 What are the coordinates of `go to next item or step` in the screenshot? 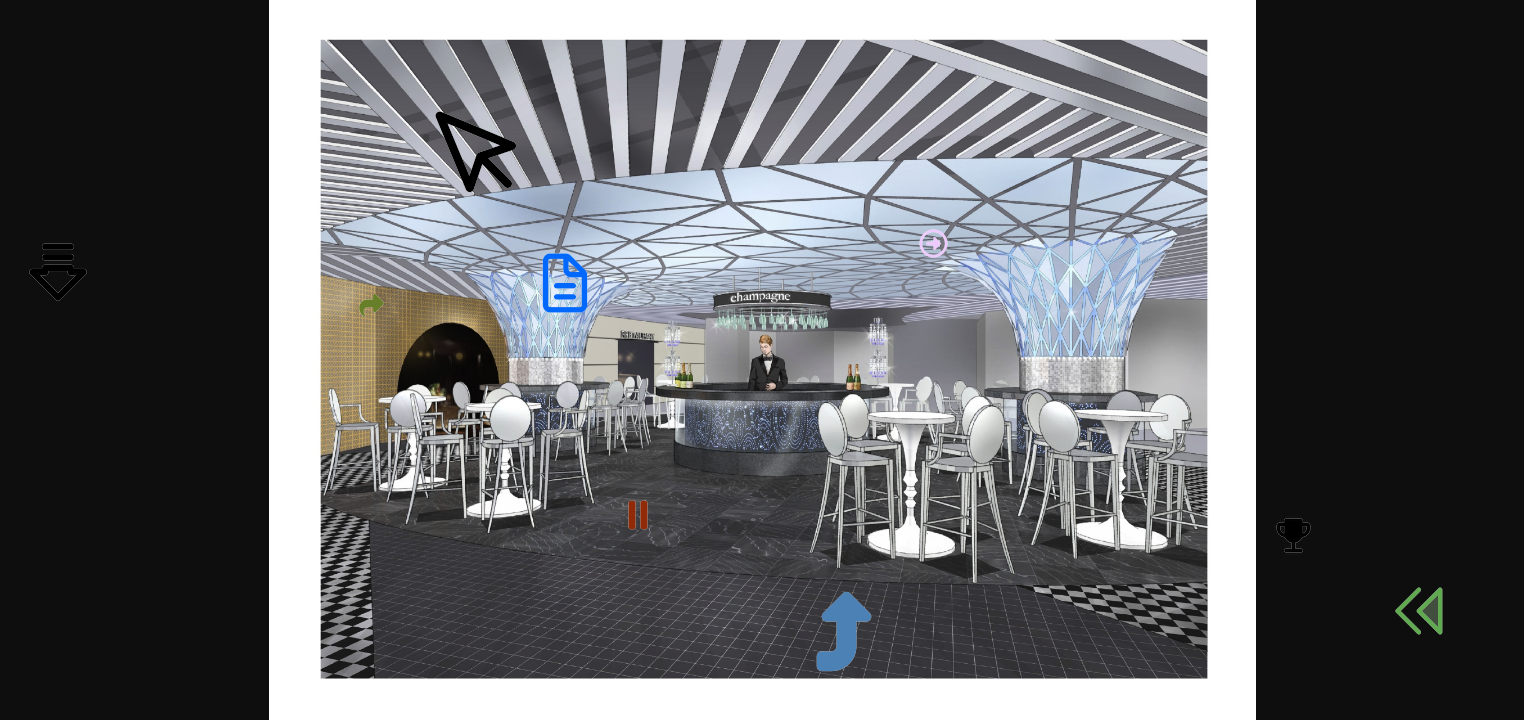 It's located at (933, 243).